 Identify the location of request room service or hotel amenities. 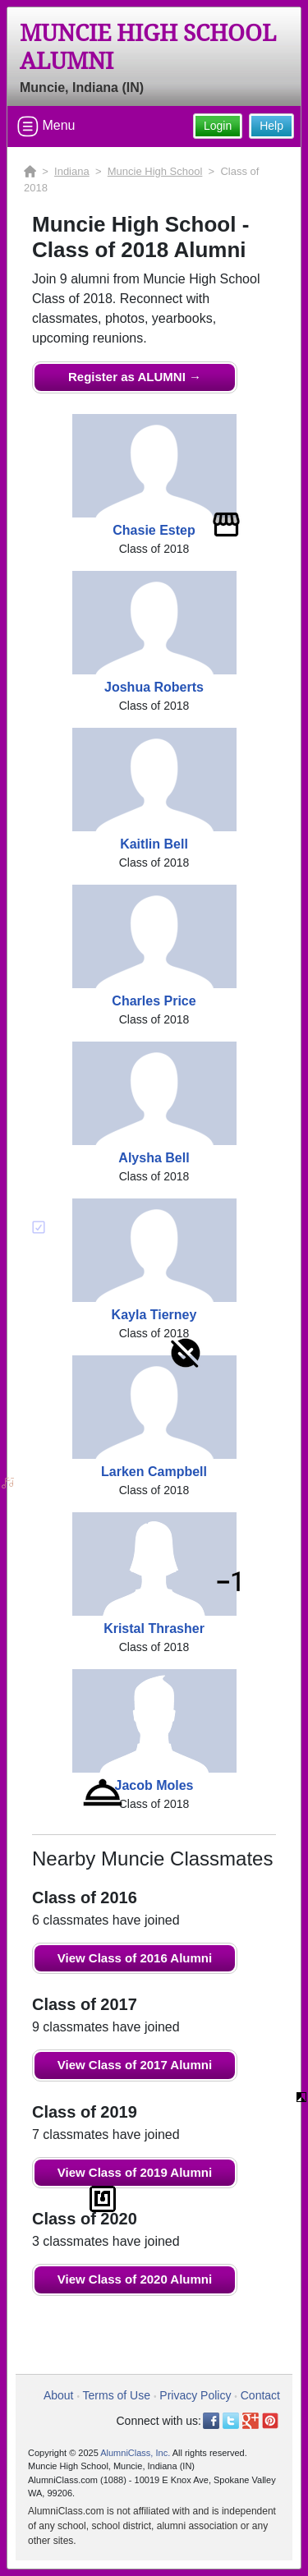
(103, 1792).